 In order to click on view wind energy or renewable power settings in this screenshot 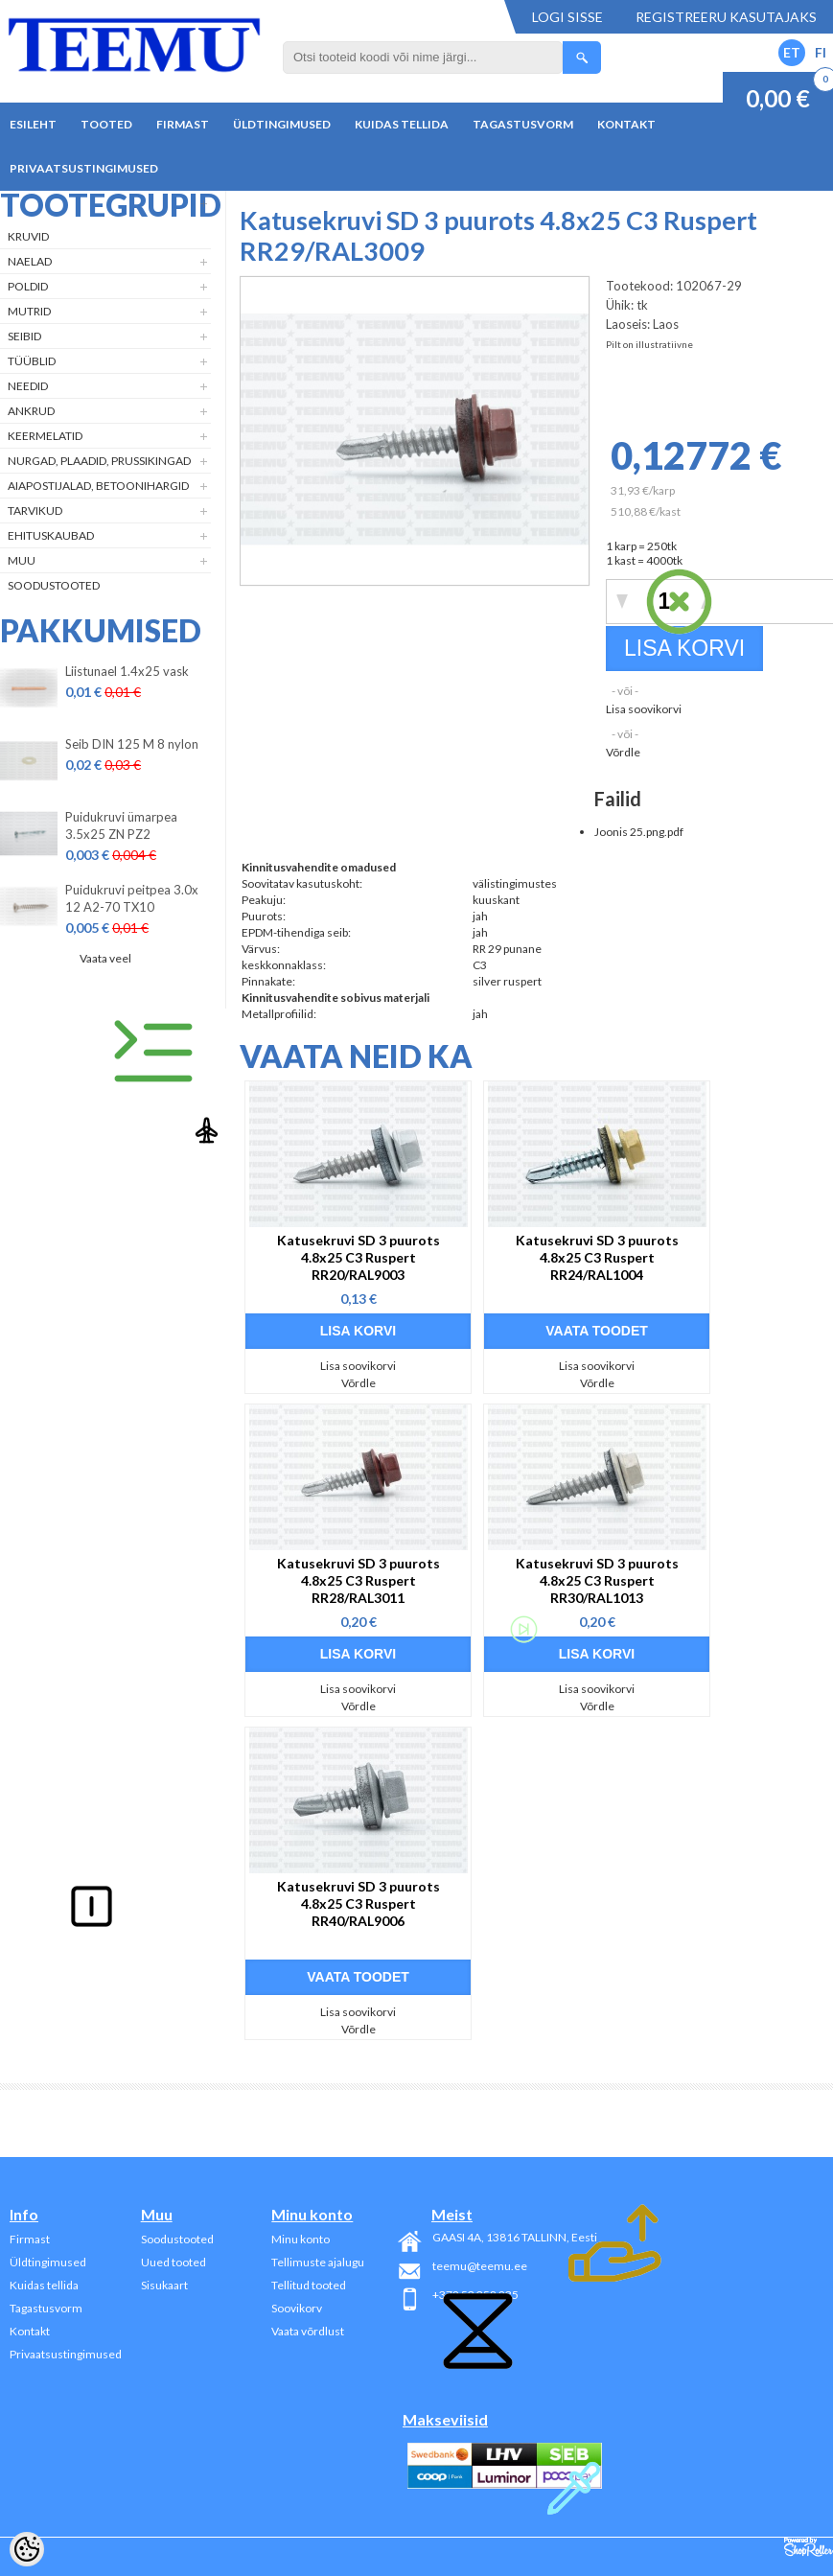, I will do `click(206, 1130)`.